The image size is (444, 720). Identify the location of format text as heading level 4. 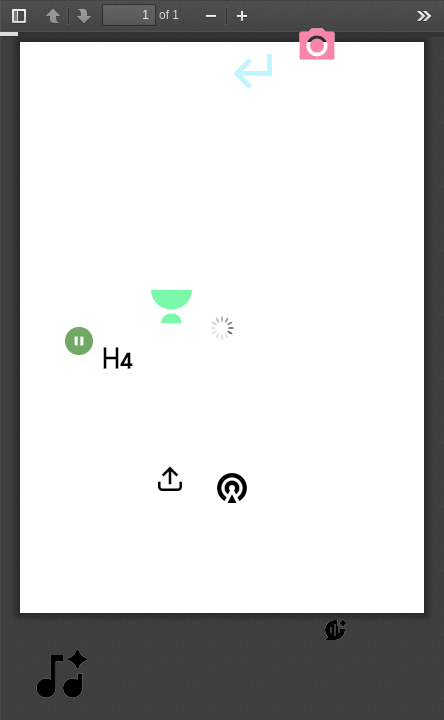
(117, 358).